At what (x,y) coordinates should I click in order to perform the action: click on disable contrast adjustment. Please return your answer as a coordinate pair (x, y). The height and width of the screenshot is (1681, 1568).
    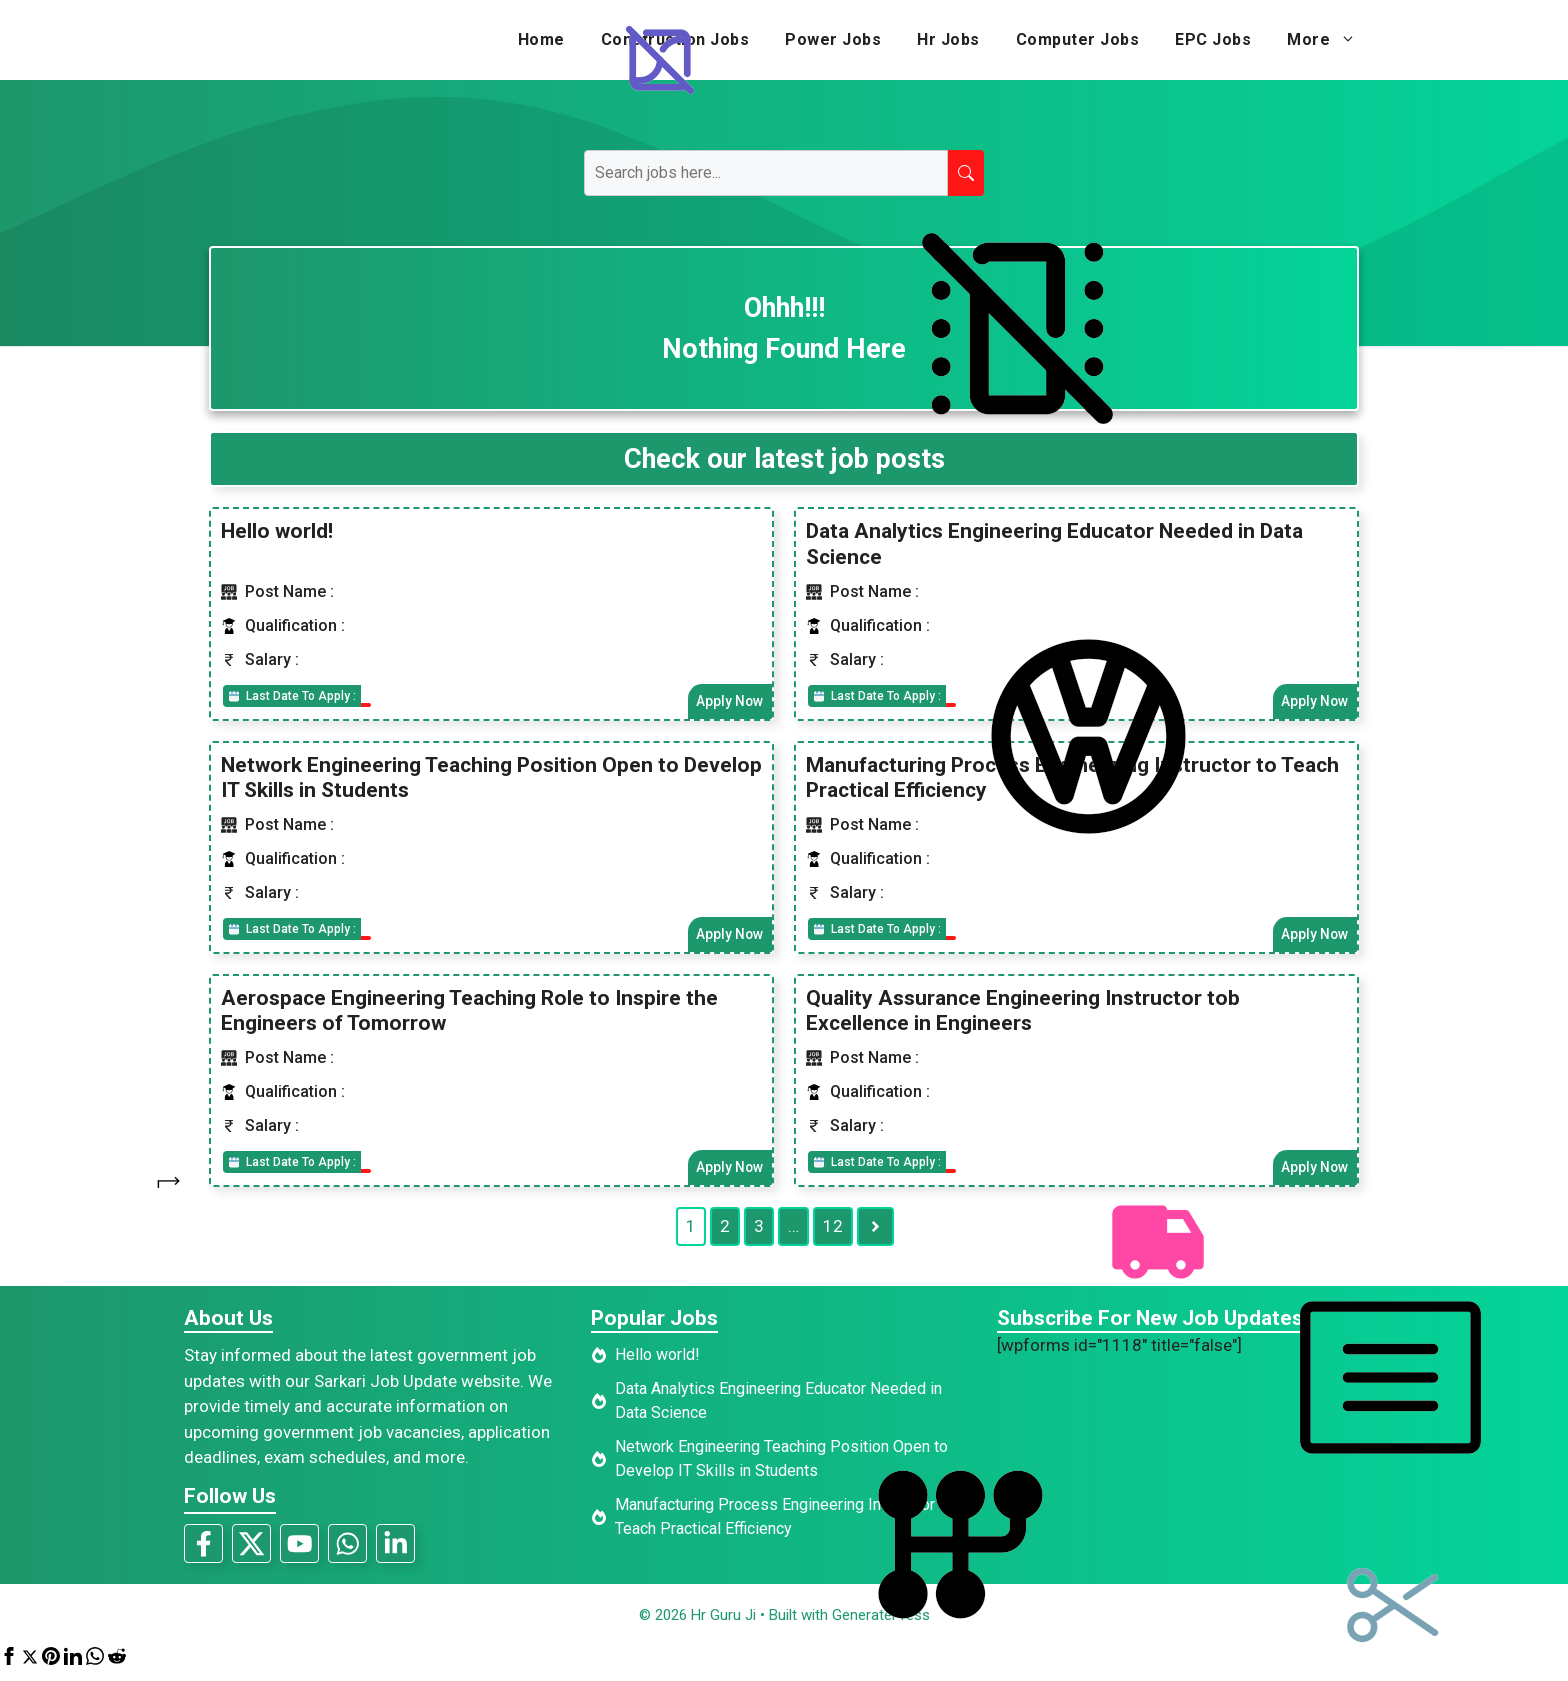
    Looking at the image, I should click on (660, 60).